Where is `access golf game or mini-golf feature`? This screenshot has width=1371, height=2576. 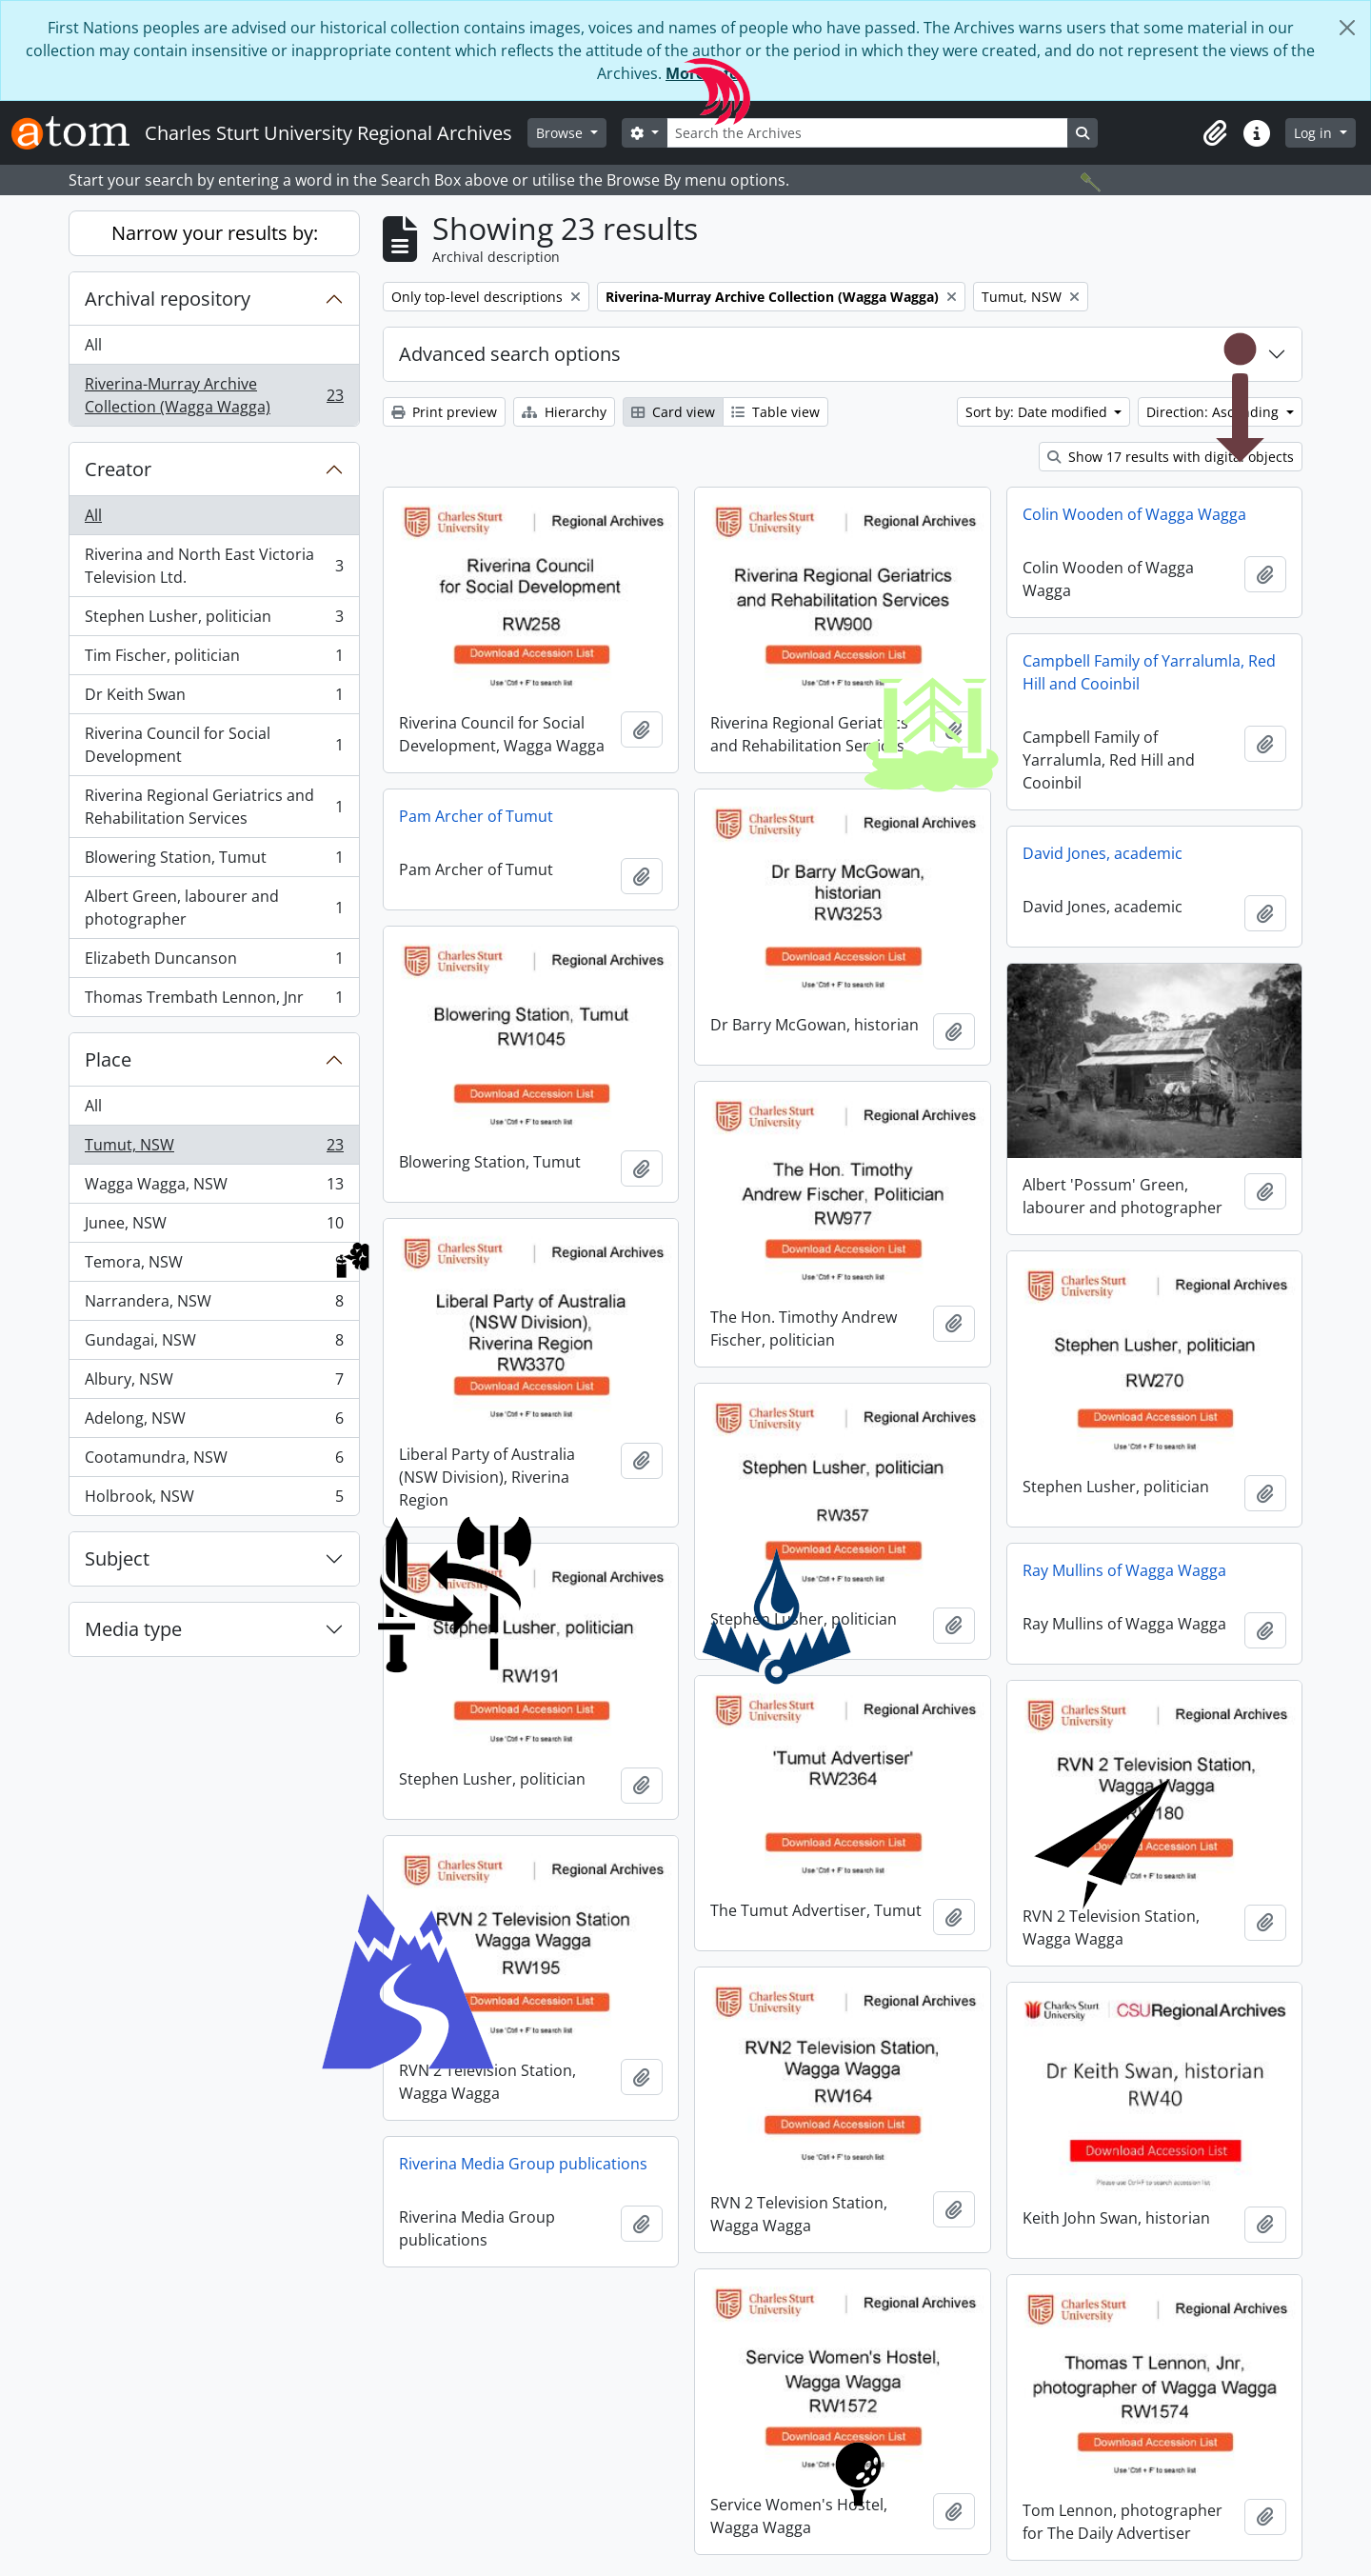 access golf game or mini-golf feature is located at coordinates (858, 2473).